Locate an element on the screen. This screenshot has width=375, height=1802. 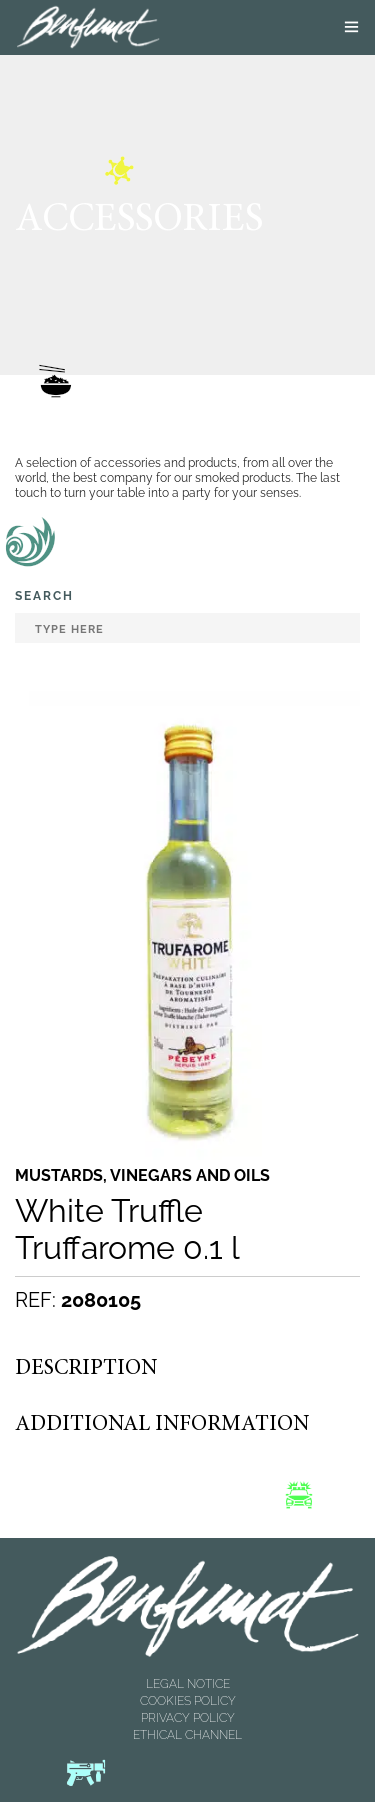
select the MP5K submachine gun is located at coordinates (86, 1773).